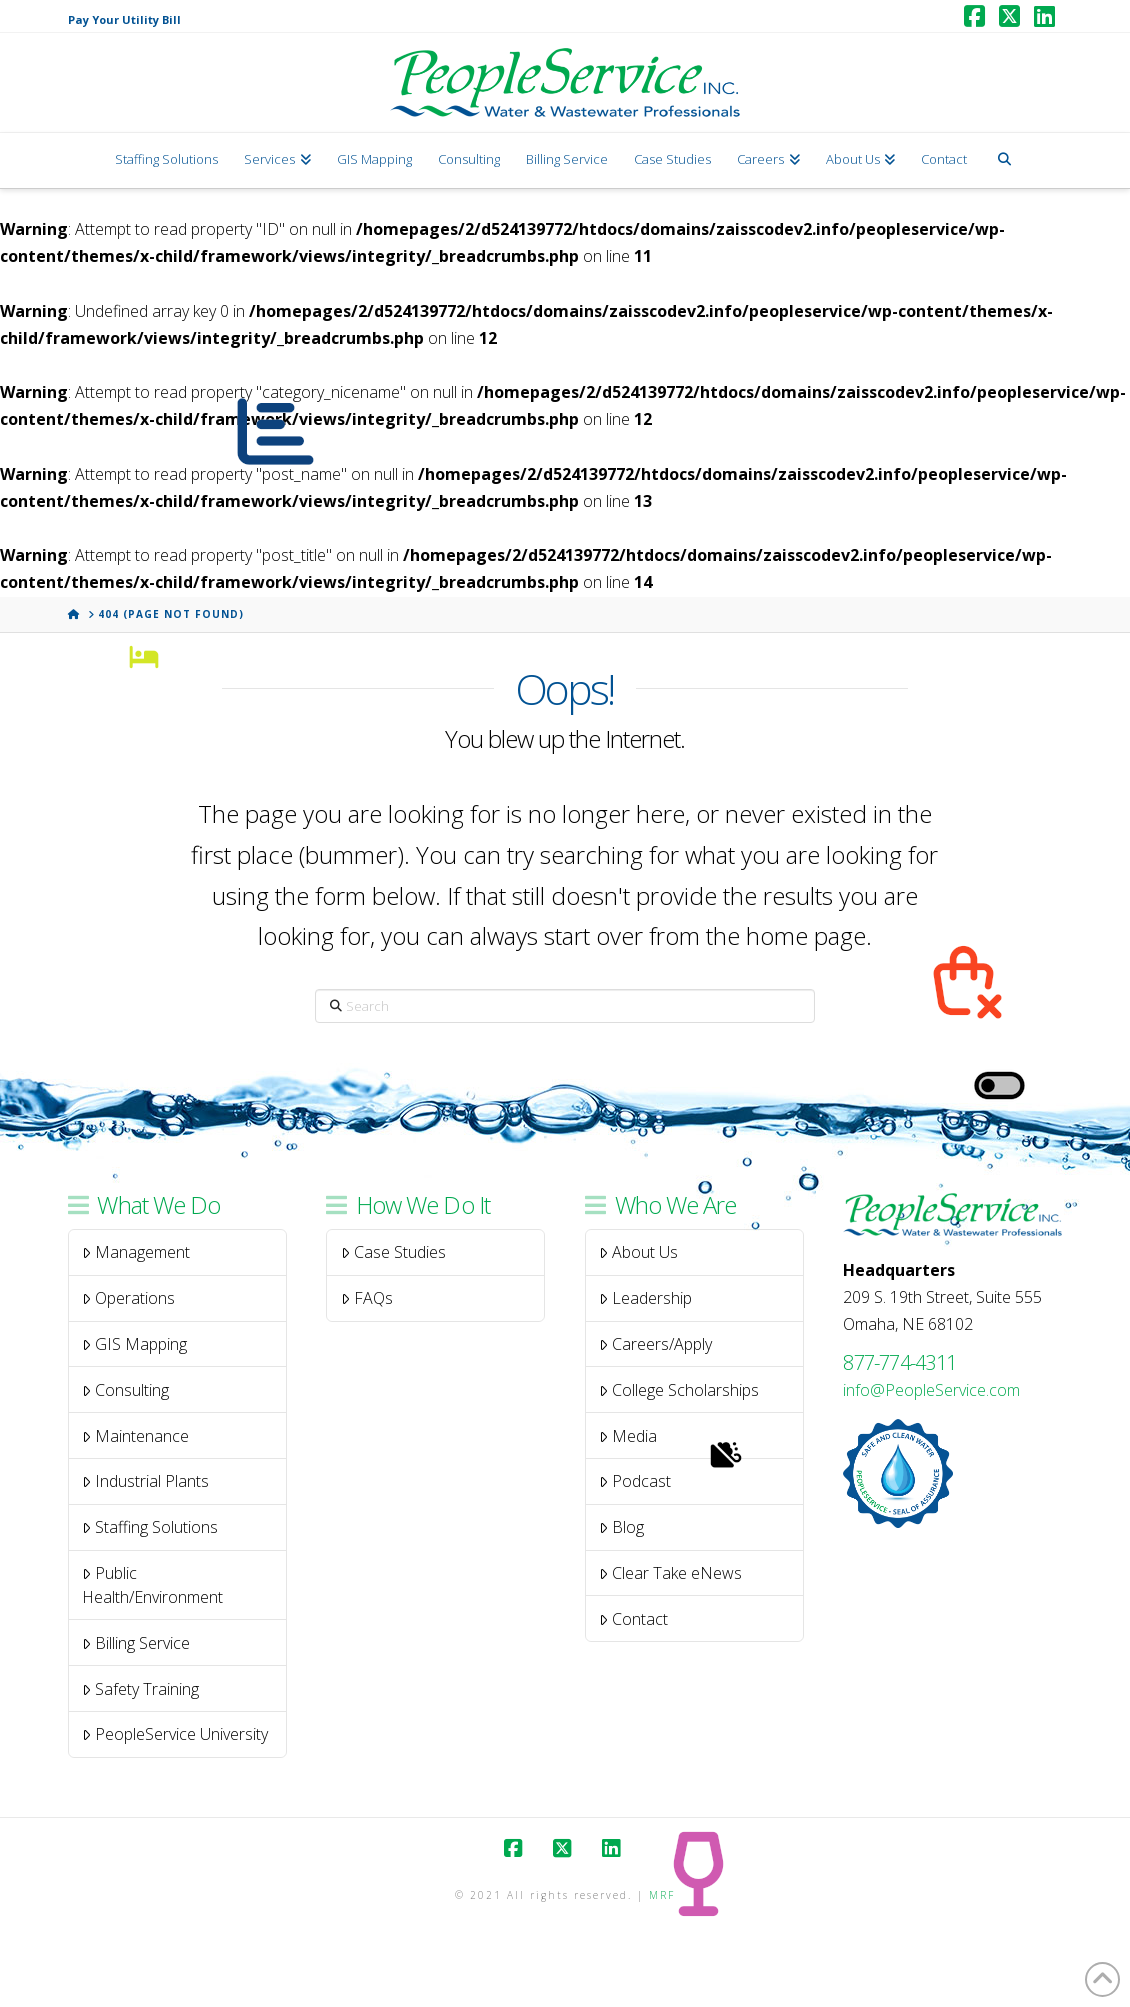  What do you see at coordinates (726, 1454) in the screenshot?
I see `indicates avalanche warning or hazard` at bounding box center [726, 1454].